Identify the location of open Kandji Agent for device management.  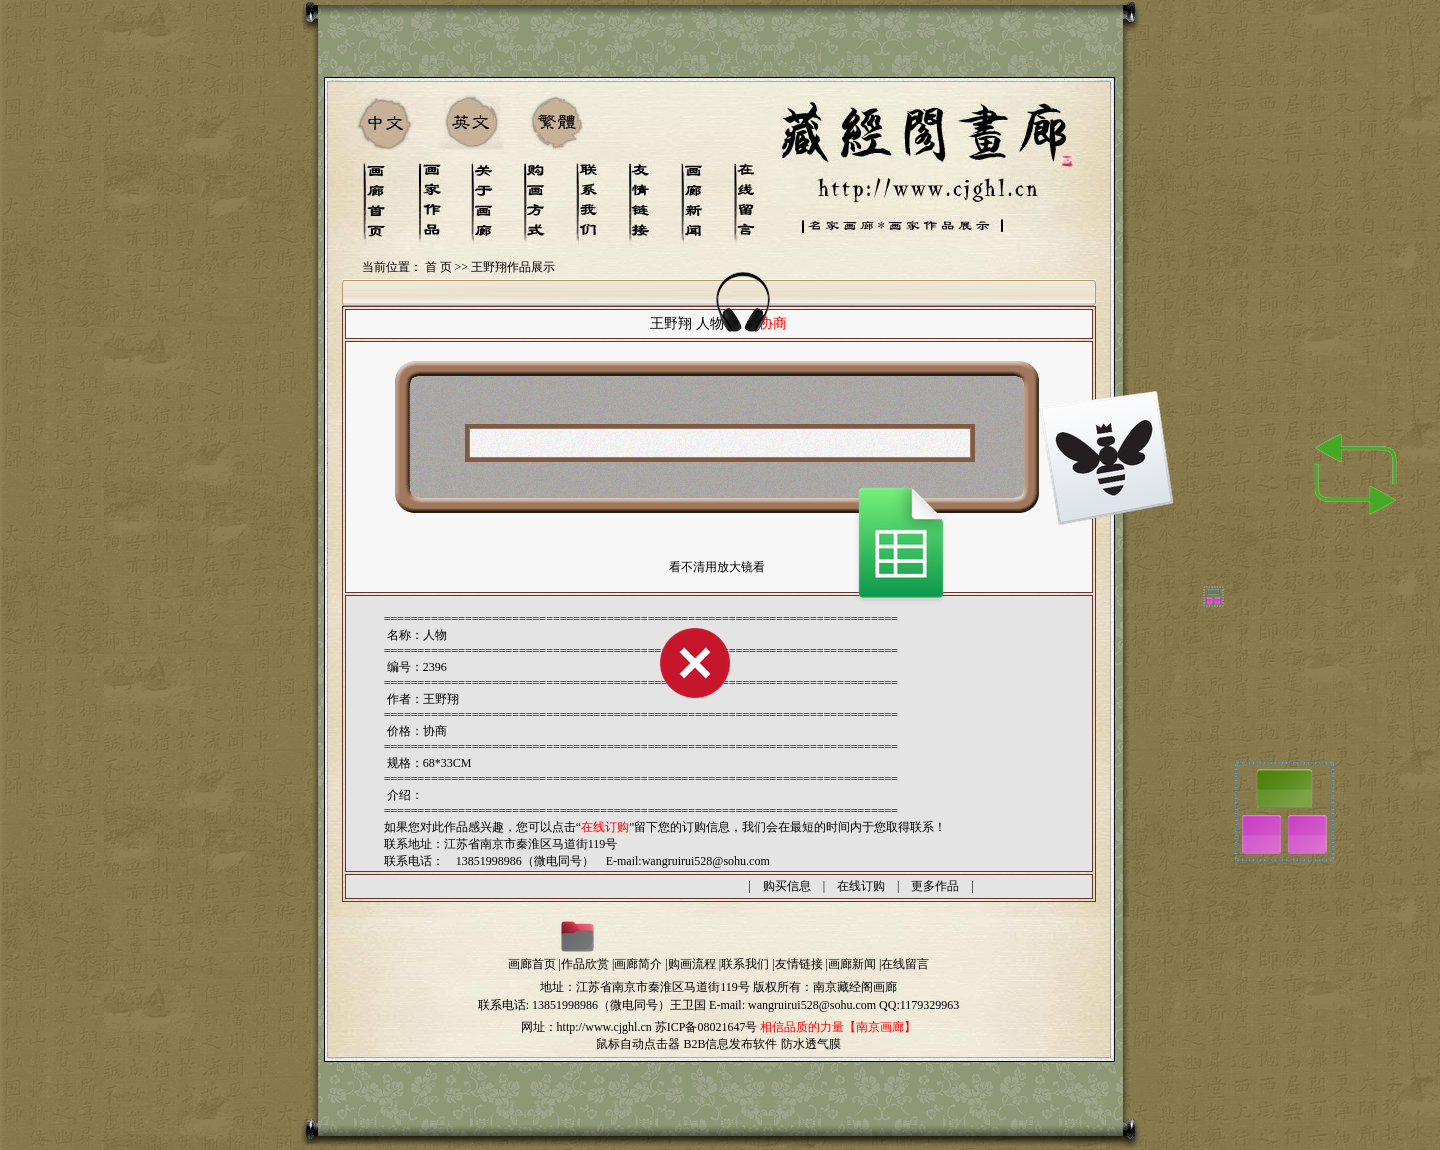
(1106, 458).